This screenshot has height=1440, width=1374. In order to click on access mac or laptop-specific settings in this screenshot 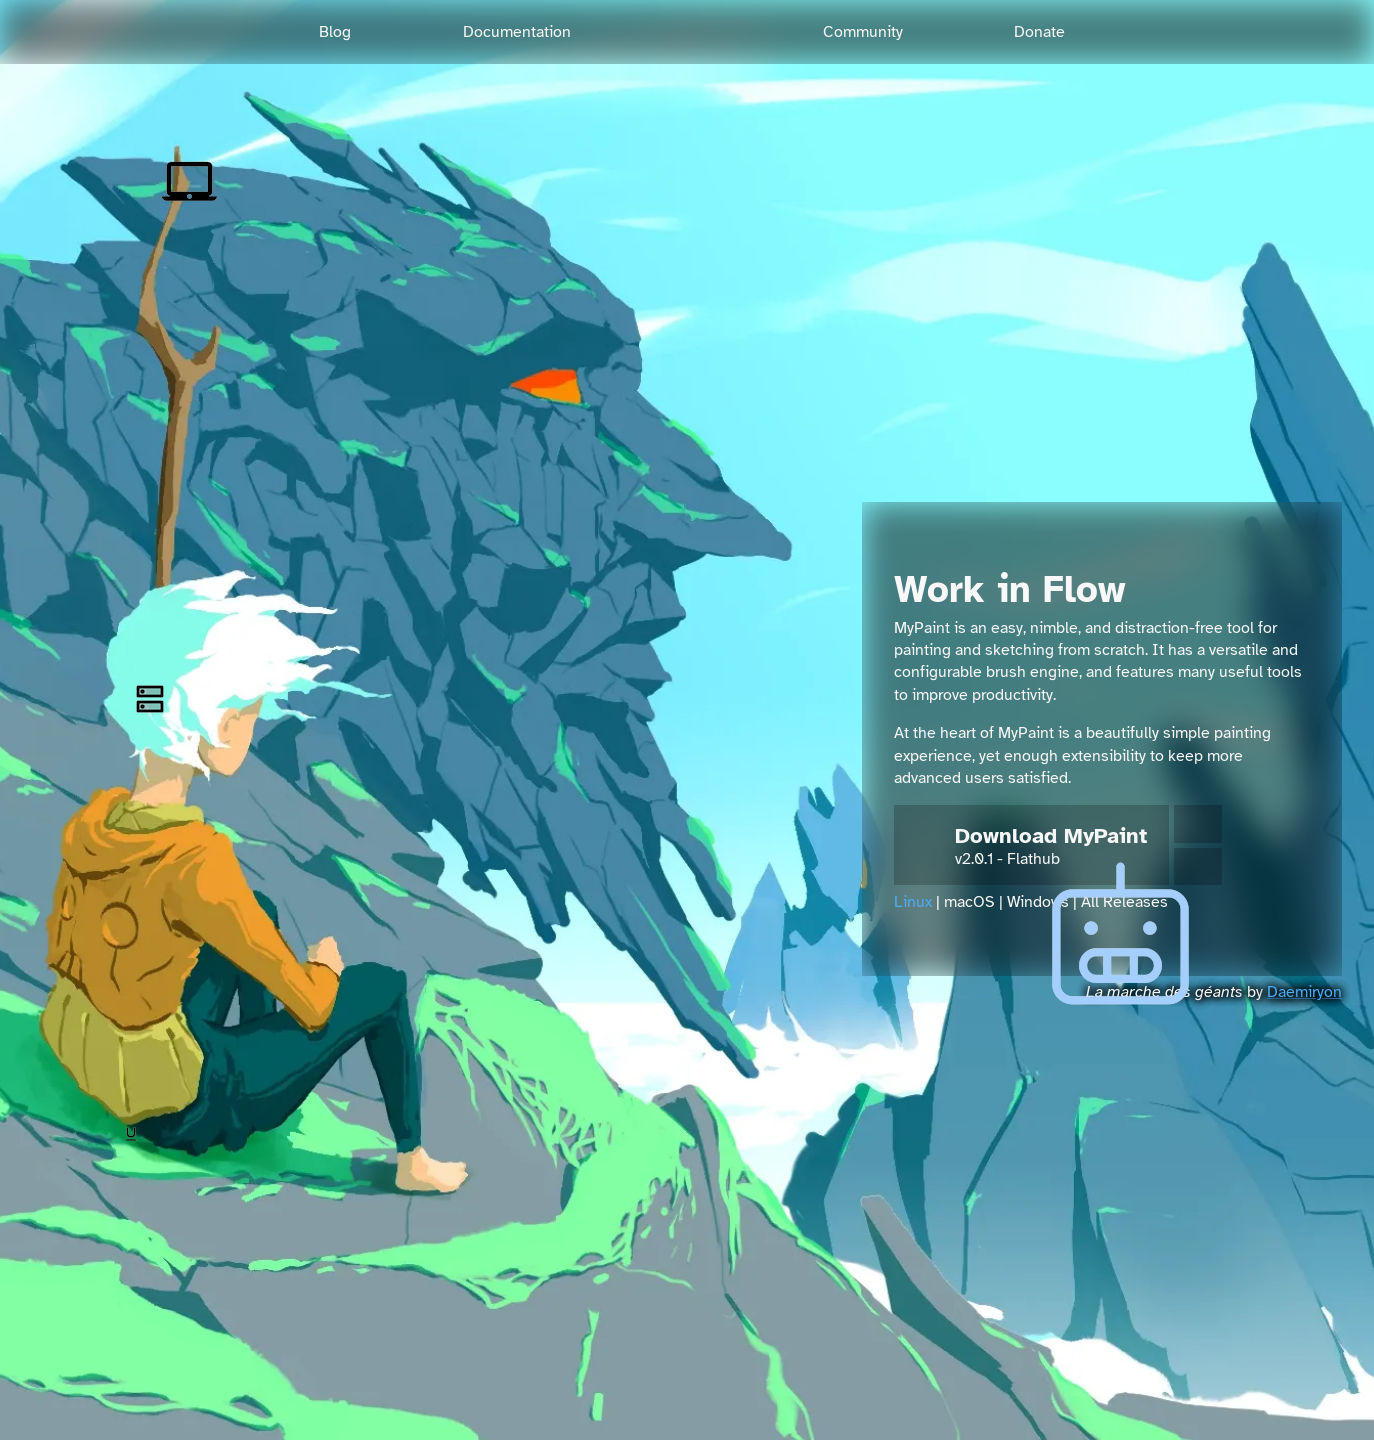, I will do `click(189, 182)`.